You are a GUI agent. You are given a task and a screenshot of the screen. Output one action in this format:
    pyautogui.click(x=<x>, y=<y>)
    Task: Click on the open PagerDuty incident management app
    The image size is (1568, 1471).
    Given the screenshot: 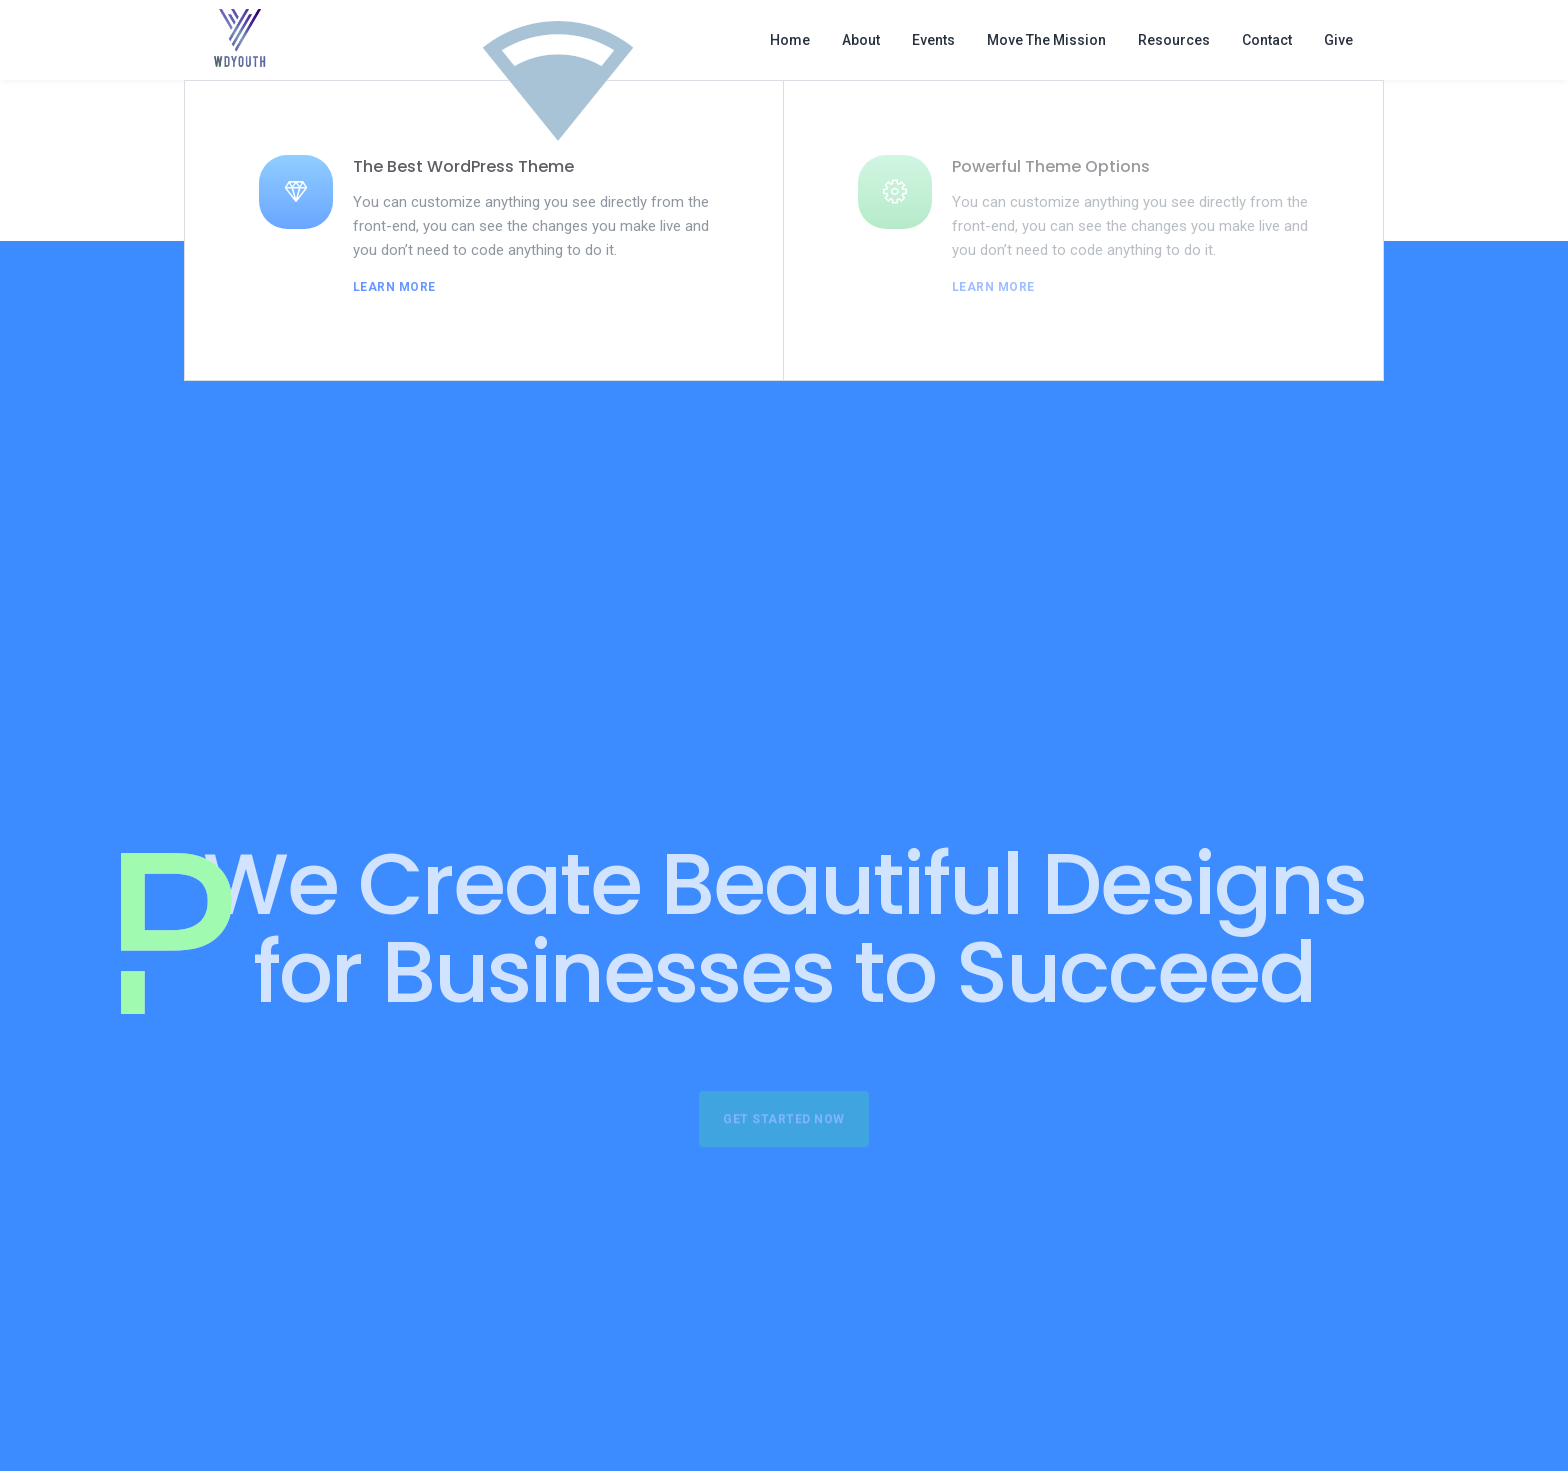 What is the action you would take?
    pyautogui.click(x=176, y=933)
    